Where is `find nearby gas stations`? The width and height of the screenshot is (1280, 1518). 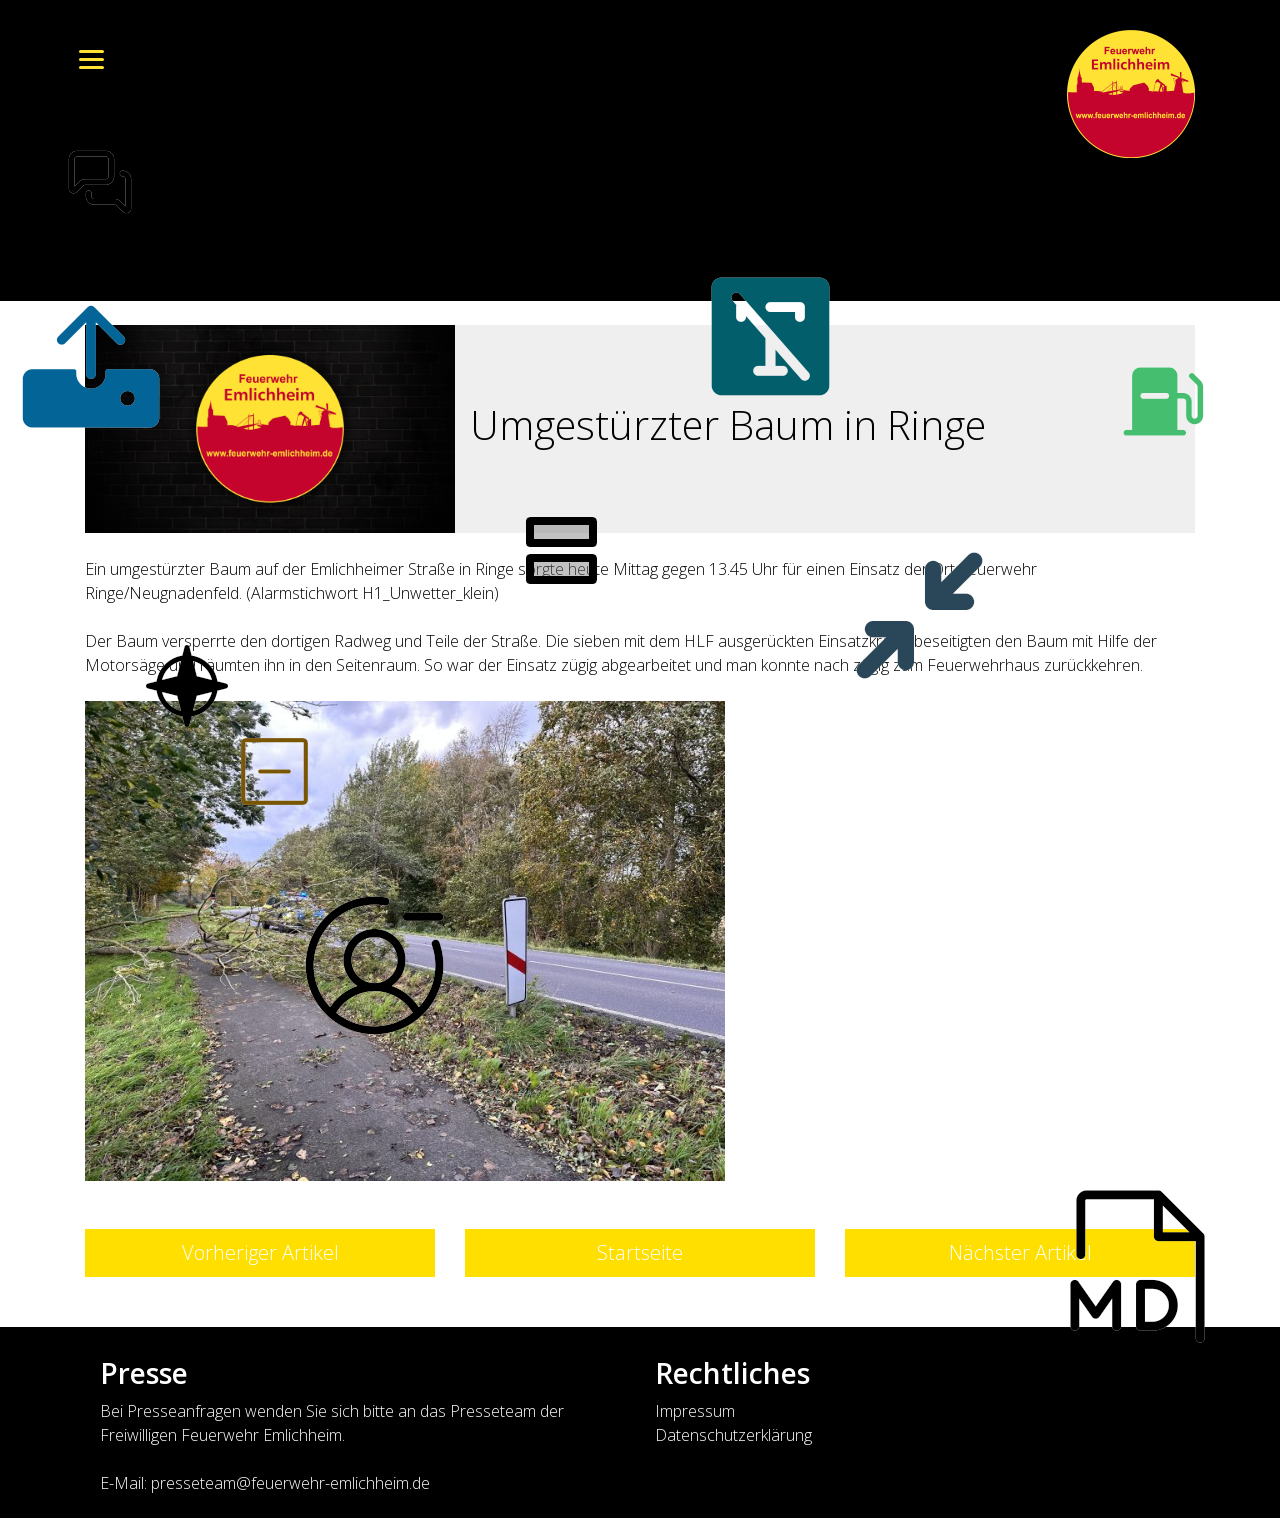
find nearby gas stations is located at coordinates (1160, 401).